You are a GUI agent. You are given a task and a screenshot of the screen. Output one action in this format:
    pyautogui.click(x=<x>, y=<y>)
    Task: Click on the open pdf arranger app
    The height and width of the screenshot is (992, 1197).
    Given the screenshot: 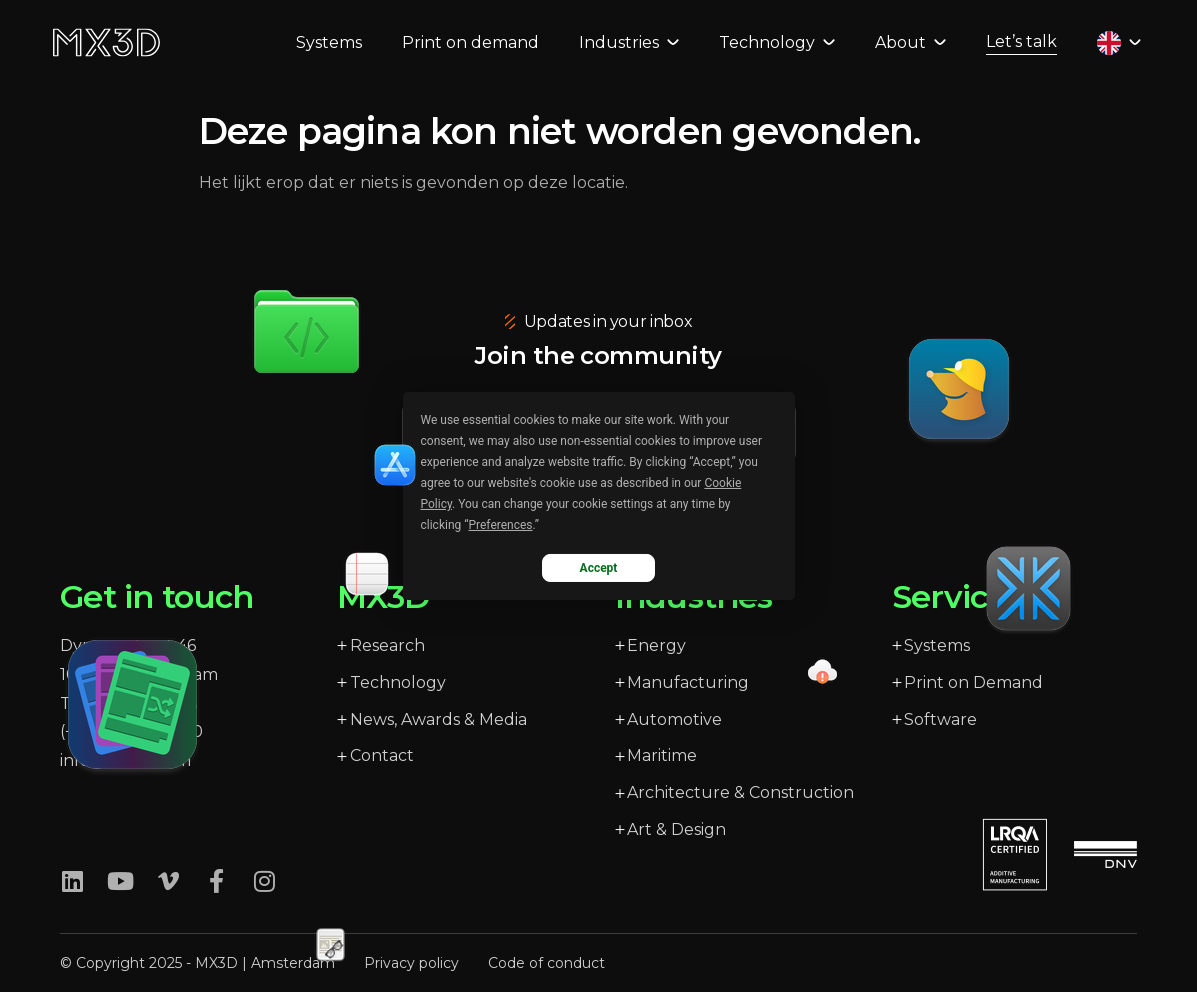 What is the action you would take?
    pyautogui.click(x=132, y=704)
    